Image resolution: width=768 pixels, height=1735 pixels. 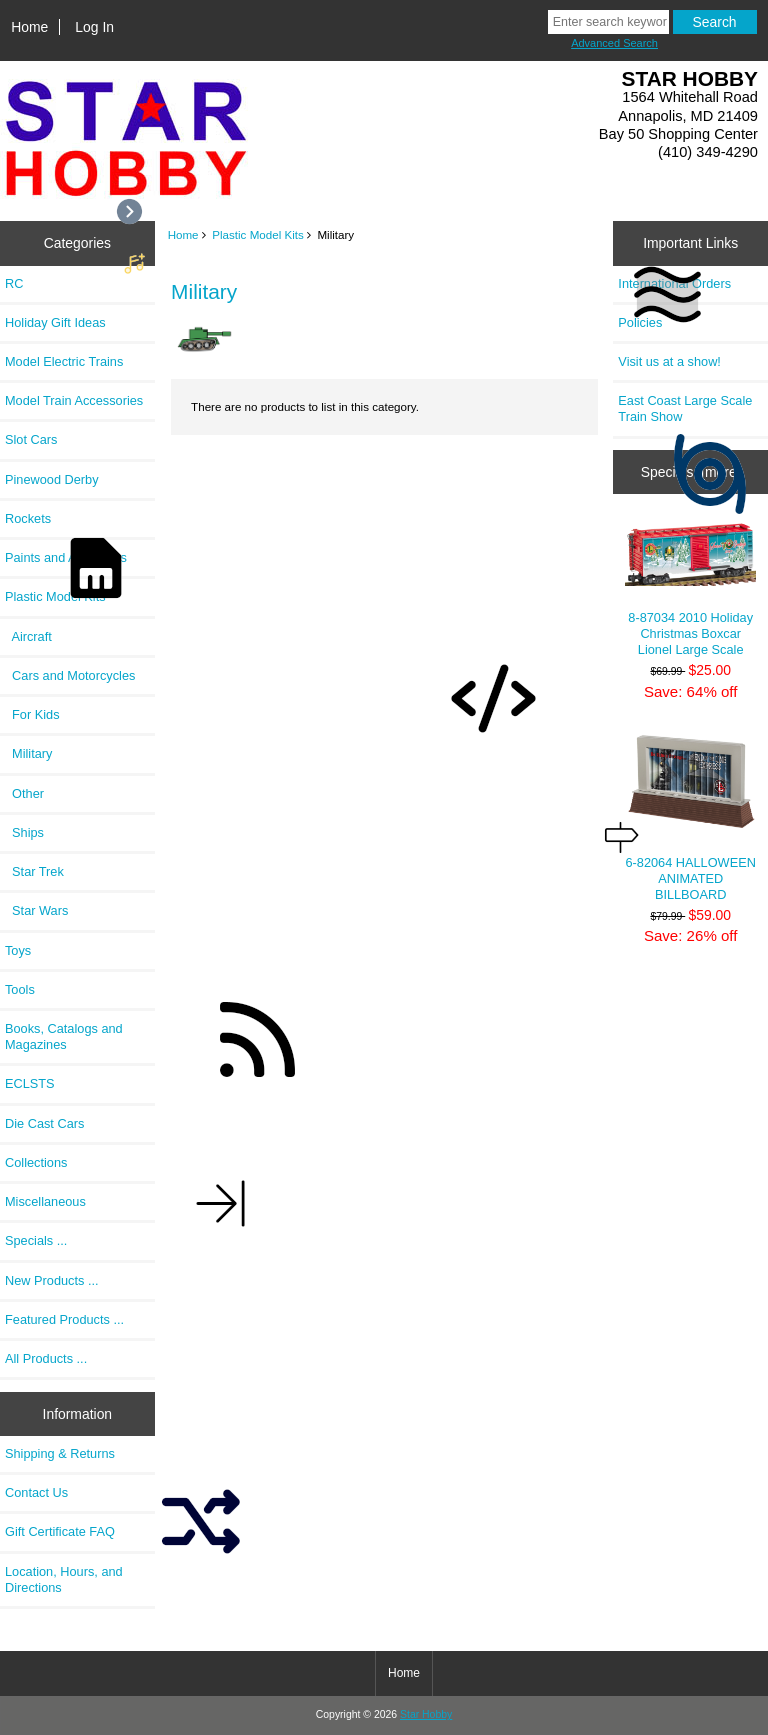 I want to click on go to end or last item, so click(x=221, y=1203).